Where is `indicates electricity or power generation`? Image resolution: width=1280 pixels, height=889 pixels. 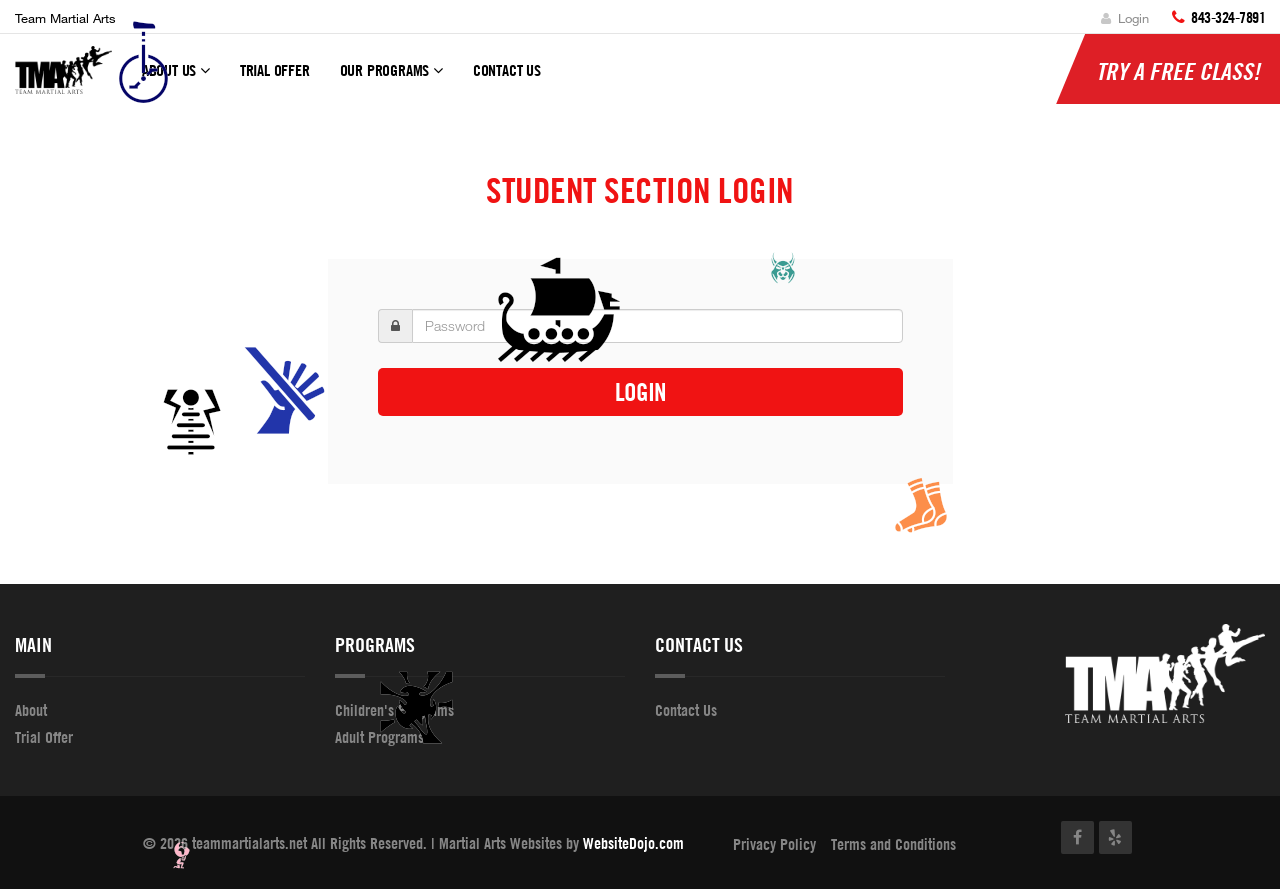 indicates electricity or power generation is located at coordinates (191, 422).